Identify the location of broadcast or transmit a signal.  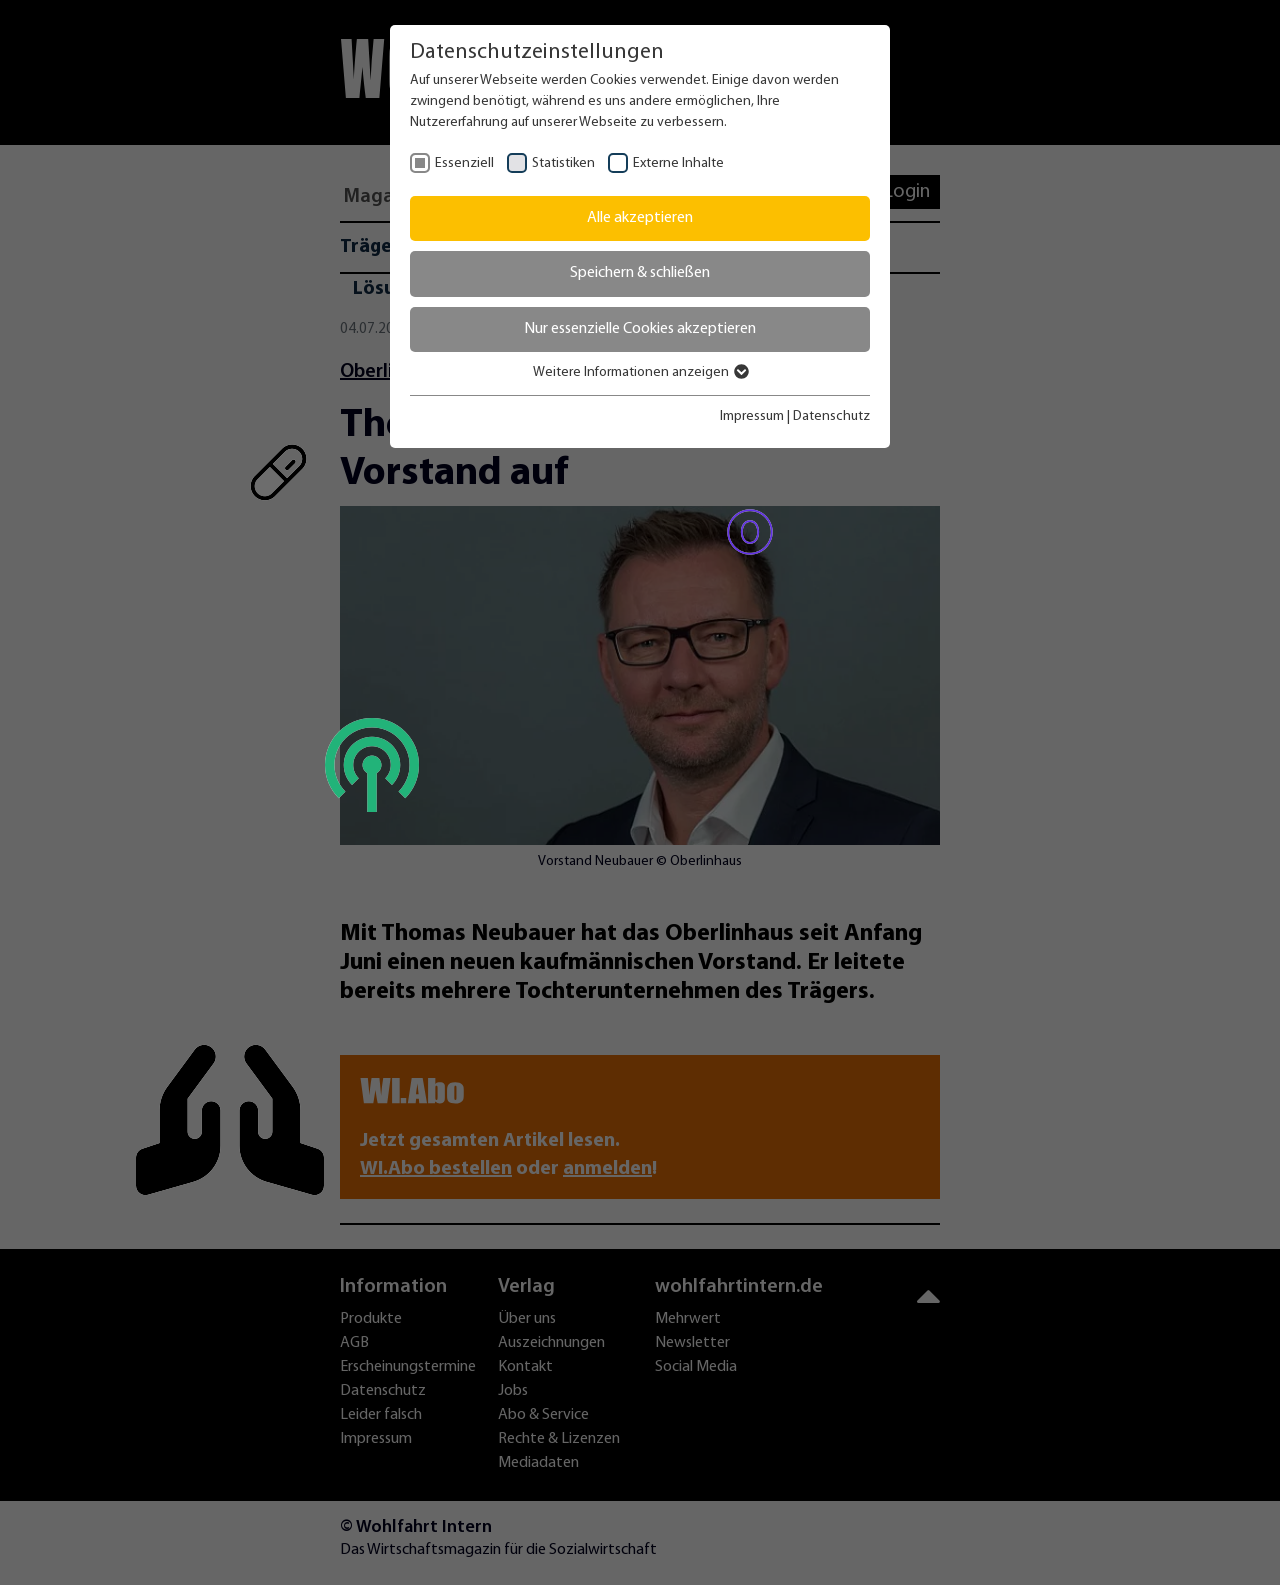
(372, 765).